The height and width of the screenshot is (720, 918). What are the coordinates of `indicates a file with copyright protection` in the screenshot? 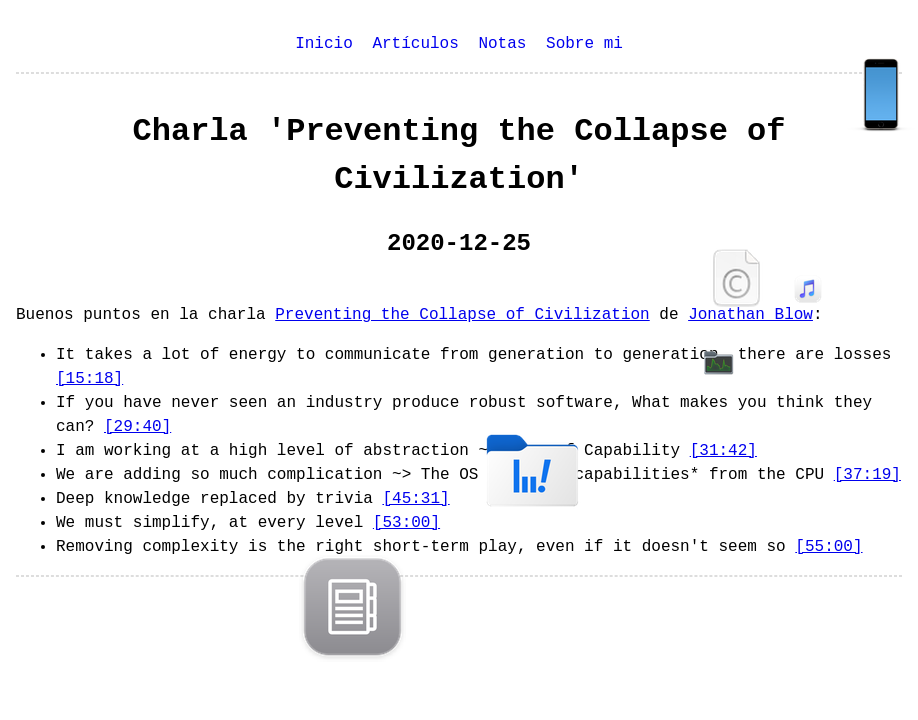 It's located at (736, 277).